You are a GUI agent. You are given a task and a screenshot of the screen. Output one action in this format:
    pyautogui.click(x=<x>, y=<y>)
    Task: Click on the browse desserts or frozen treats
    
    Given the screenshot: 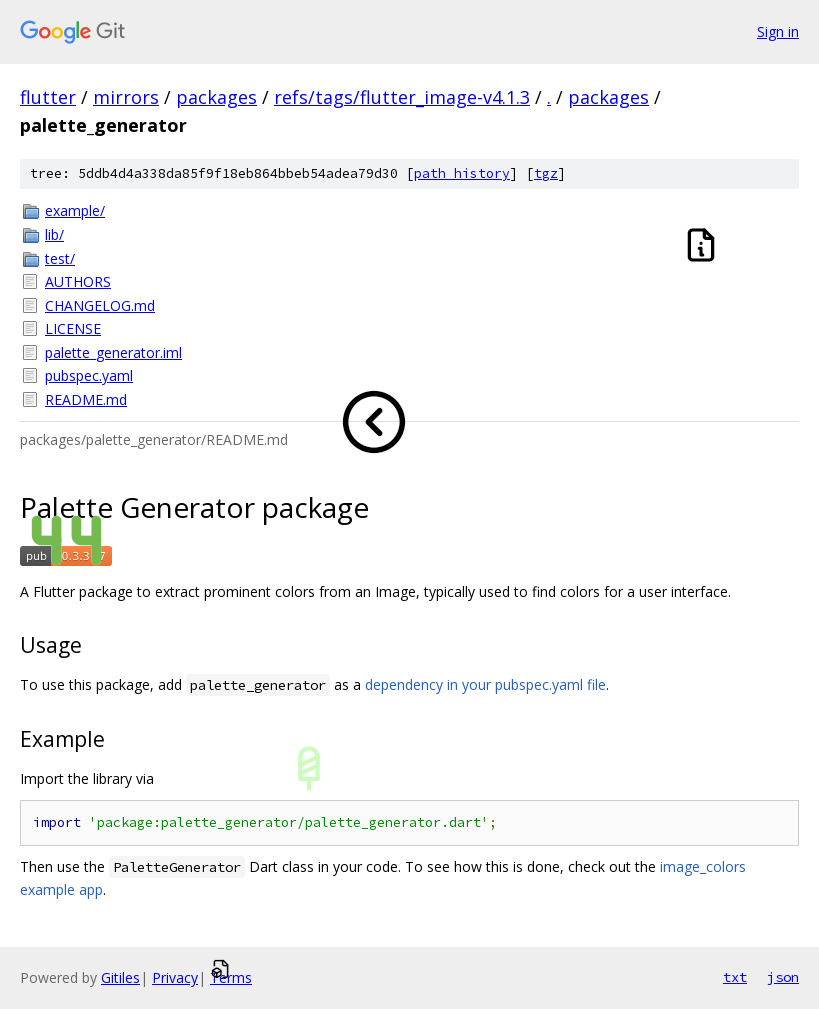 What is the action you would take?
    pyautogui.click(x=309, y=768)
    